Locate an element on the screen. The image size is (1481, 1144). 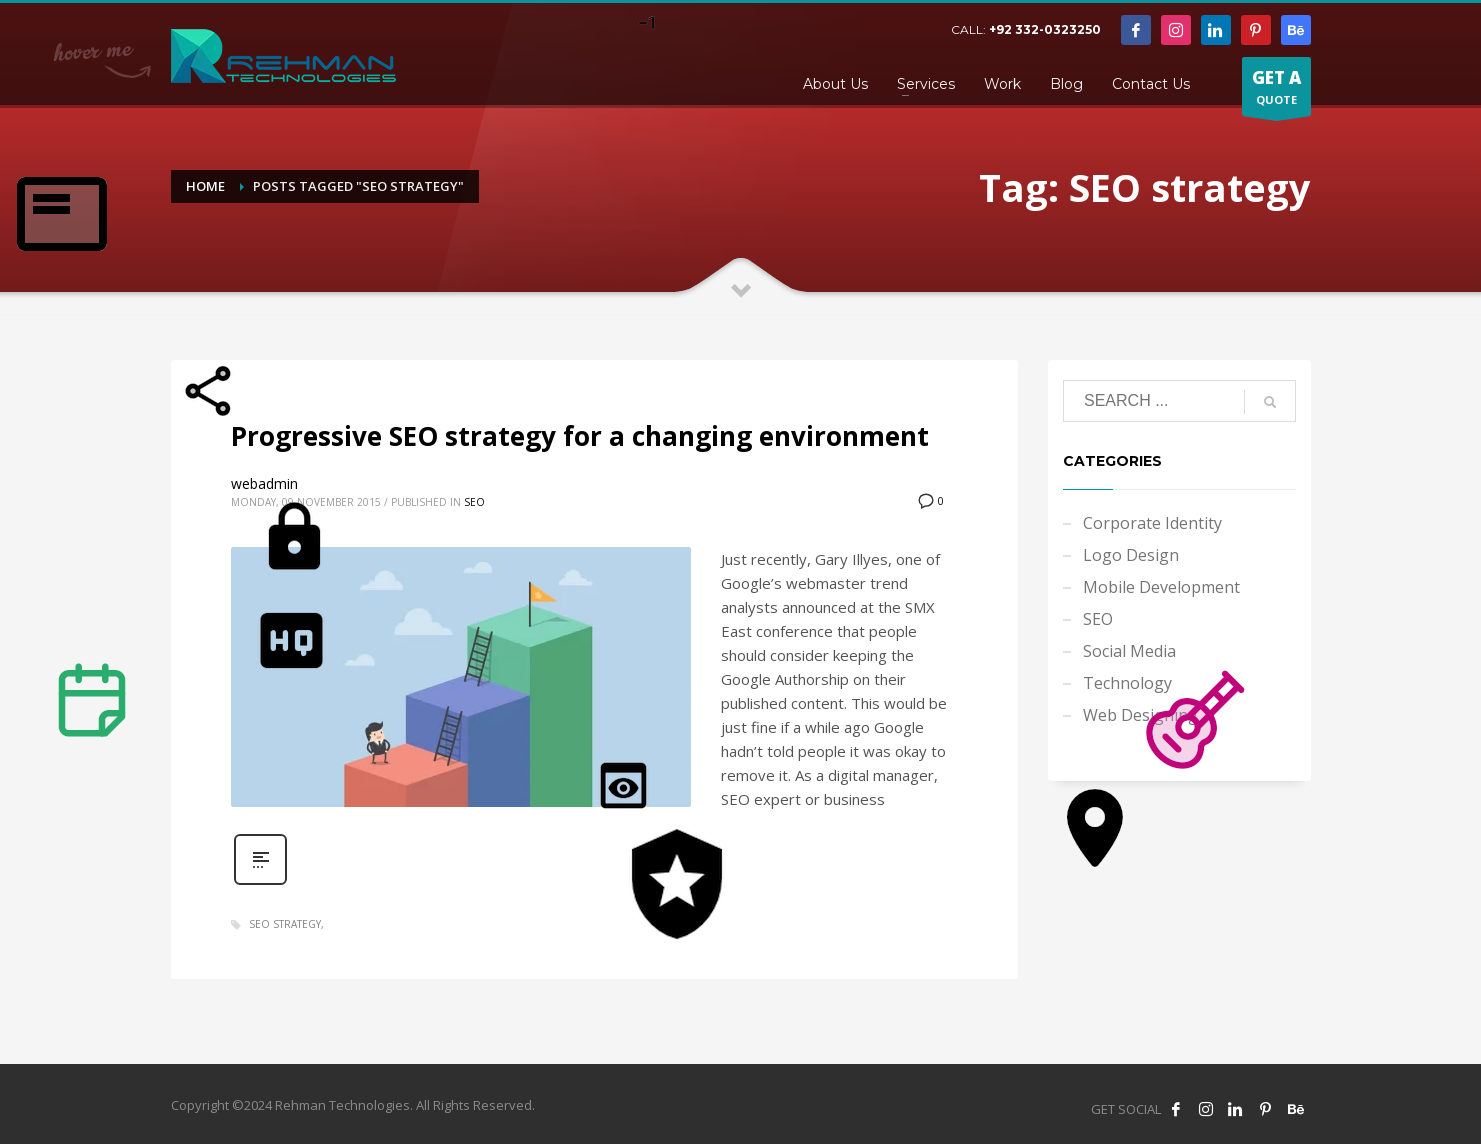
switch to high quality playback mode is located at coordinates (291, 640).